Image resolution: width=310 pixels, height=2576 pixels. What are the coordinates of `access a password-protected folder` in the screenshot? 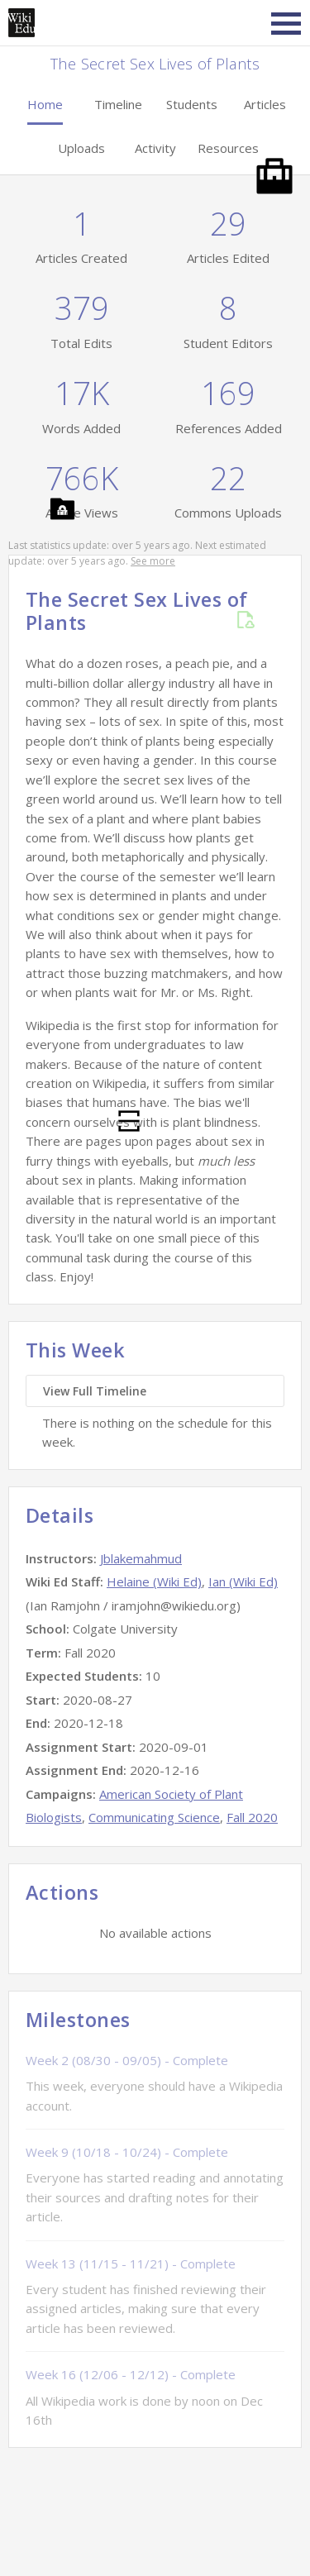 It's located at (62, 508).